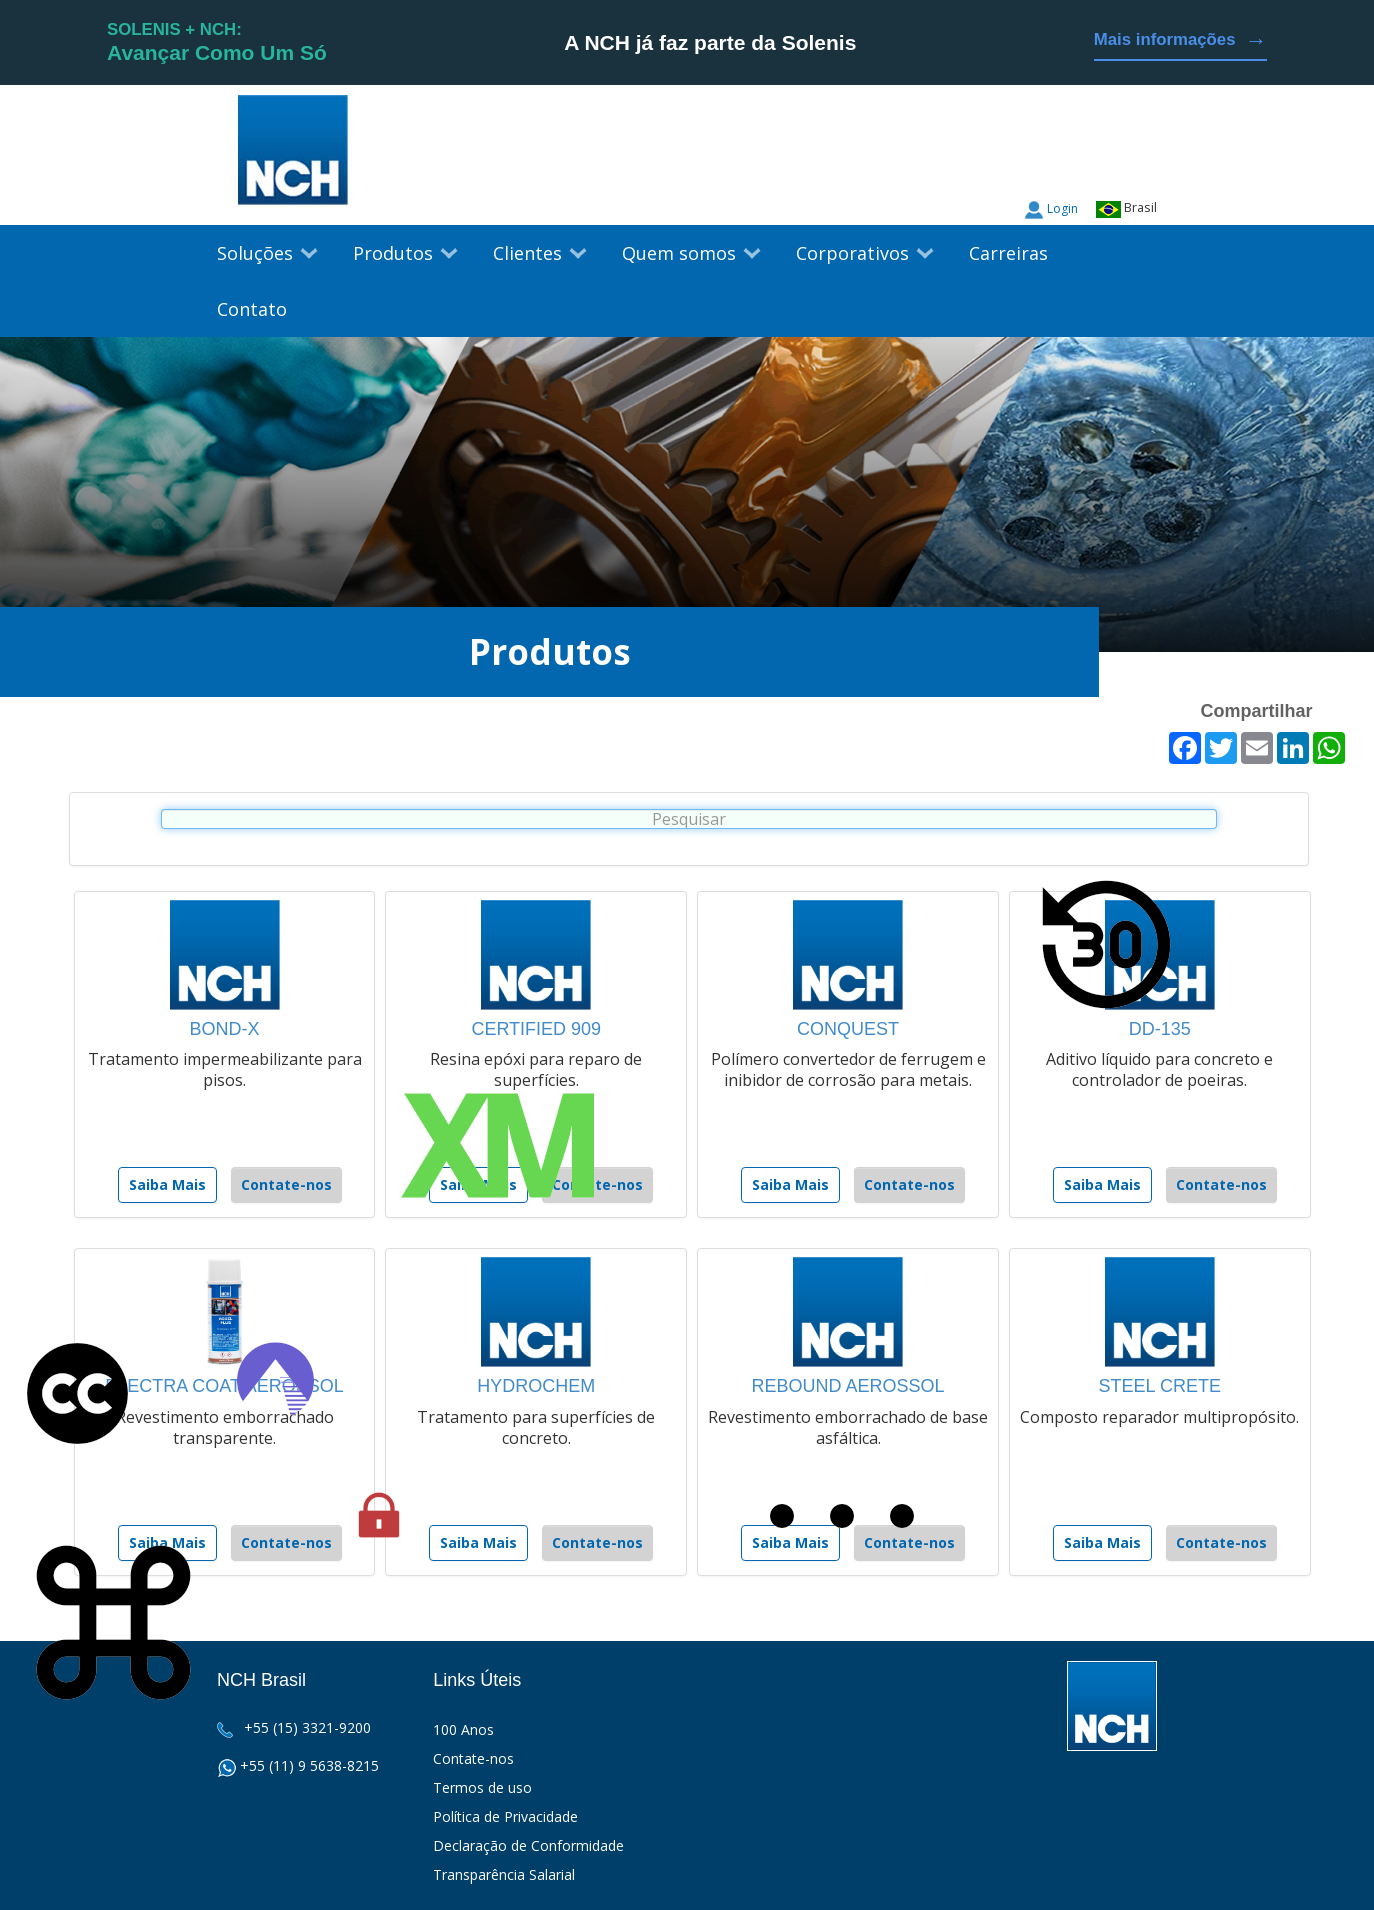  I want to click on indicates content licensed under creative commons, so click(77, 1393).